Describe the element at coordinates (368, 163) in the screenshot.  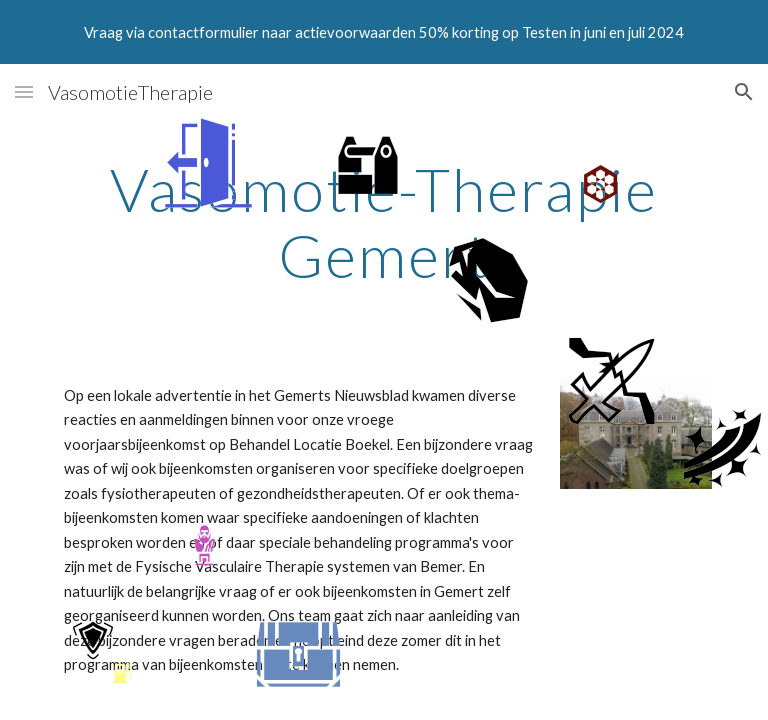
I see `access tools and utilities` at that location.